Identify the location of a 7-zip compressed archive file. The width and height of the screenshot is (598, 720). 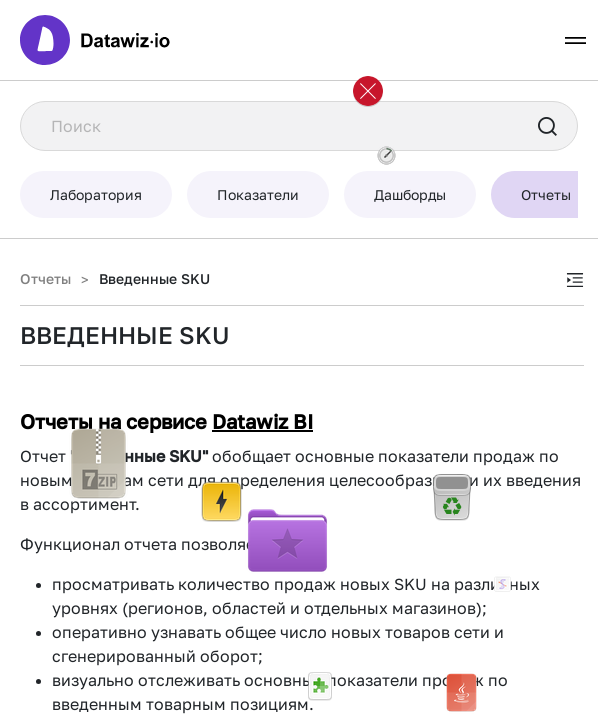
(98, 463).